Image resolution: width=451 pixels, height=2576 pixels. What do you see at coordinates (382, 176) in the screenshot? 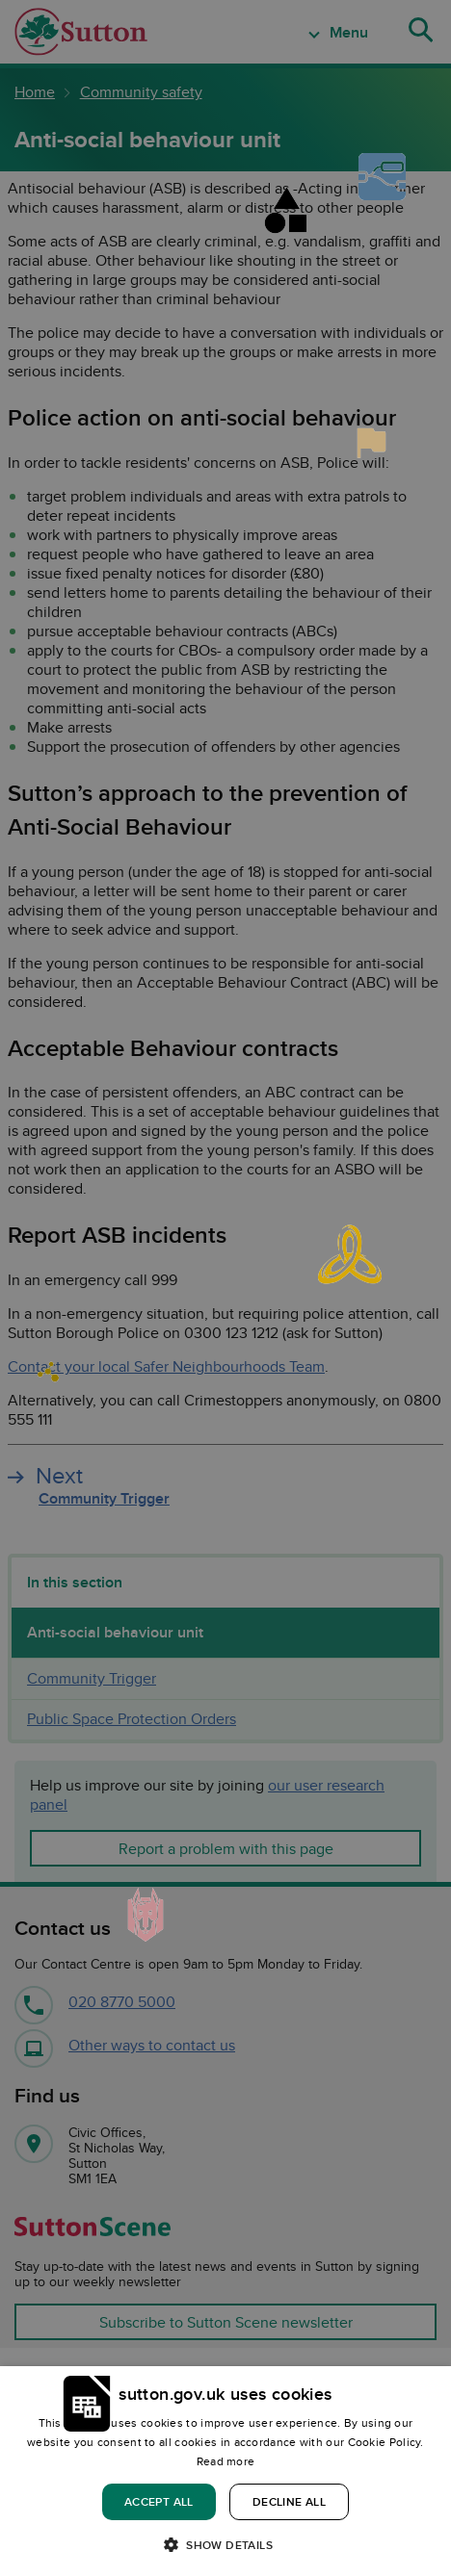
I see `open Node-RED flow editor` at bounding box center [382, 176].